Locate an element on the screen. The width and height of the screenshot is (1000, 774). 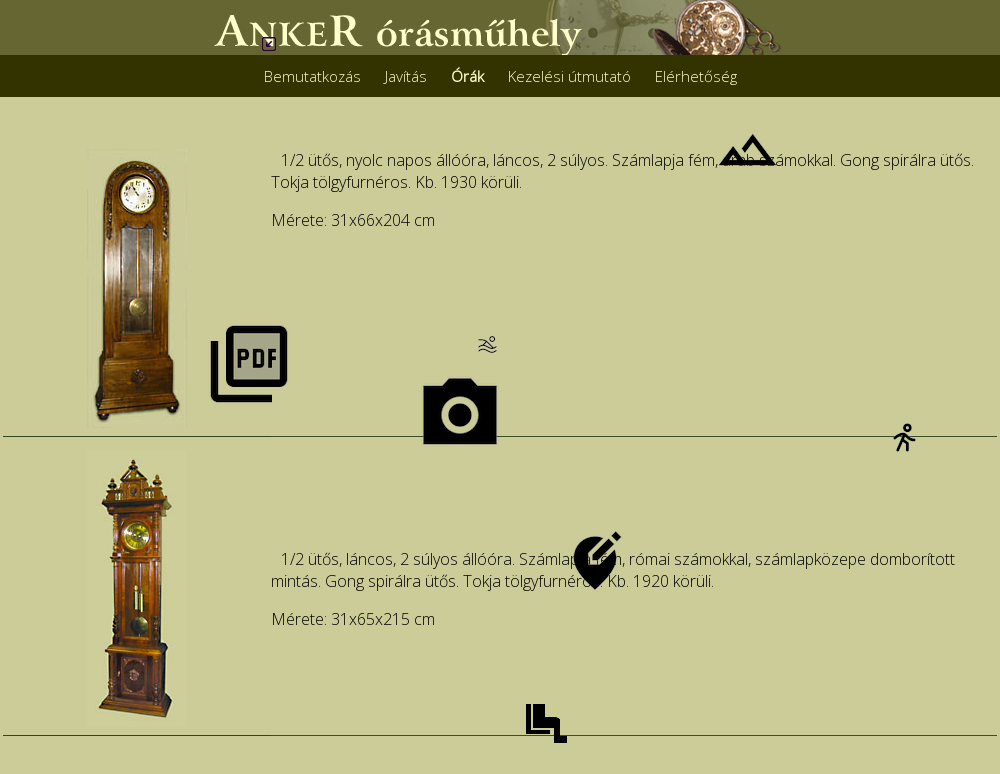
standard legroom seat selection is located at coordinates (545, 723).